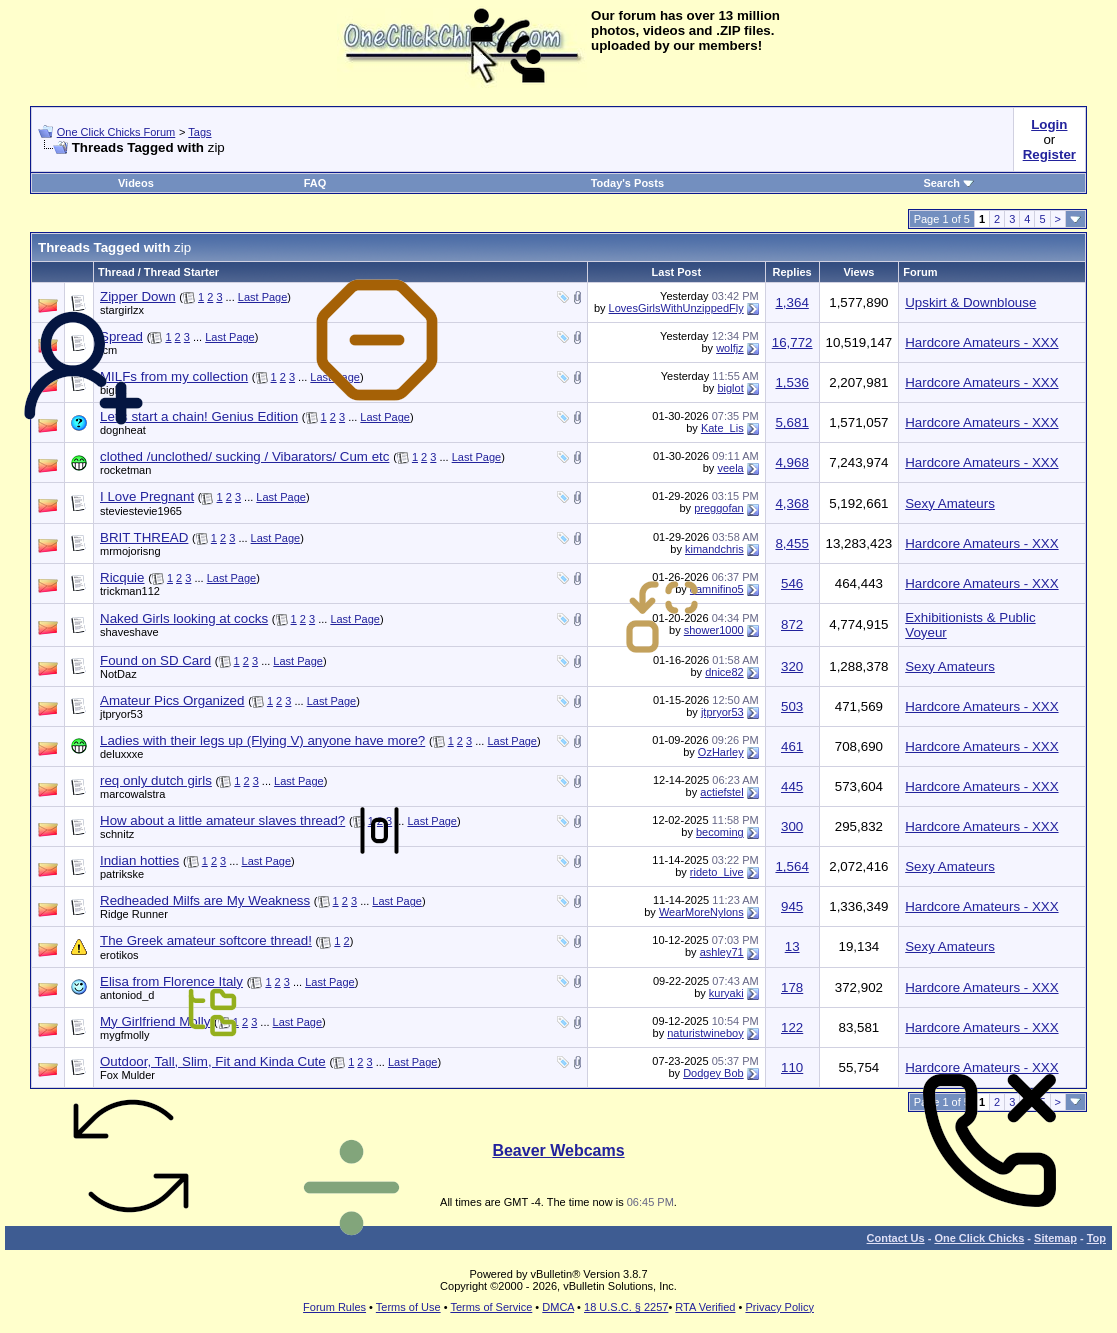 Image resolution: width=1117 pixels, height=1333 pixels. Describe the element at coordinates (83, 365) in the screenshot. I see `add a new contact or friend` at that location.